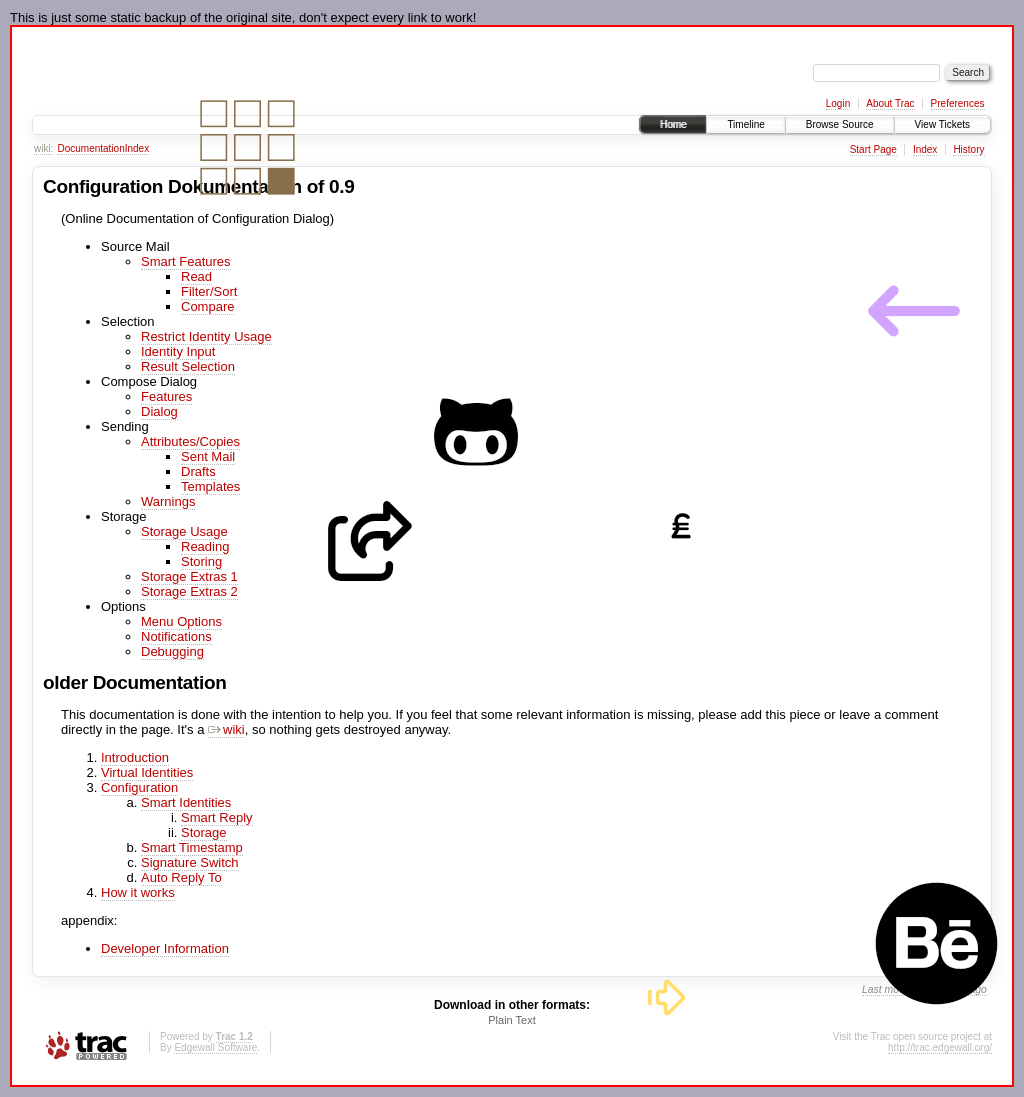 This screenshot has height=1097, width=1024. Describe the element at coordinates (936, 943) in the screenshot. I see `visit Behance profile or portfolio` at that location.